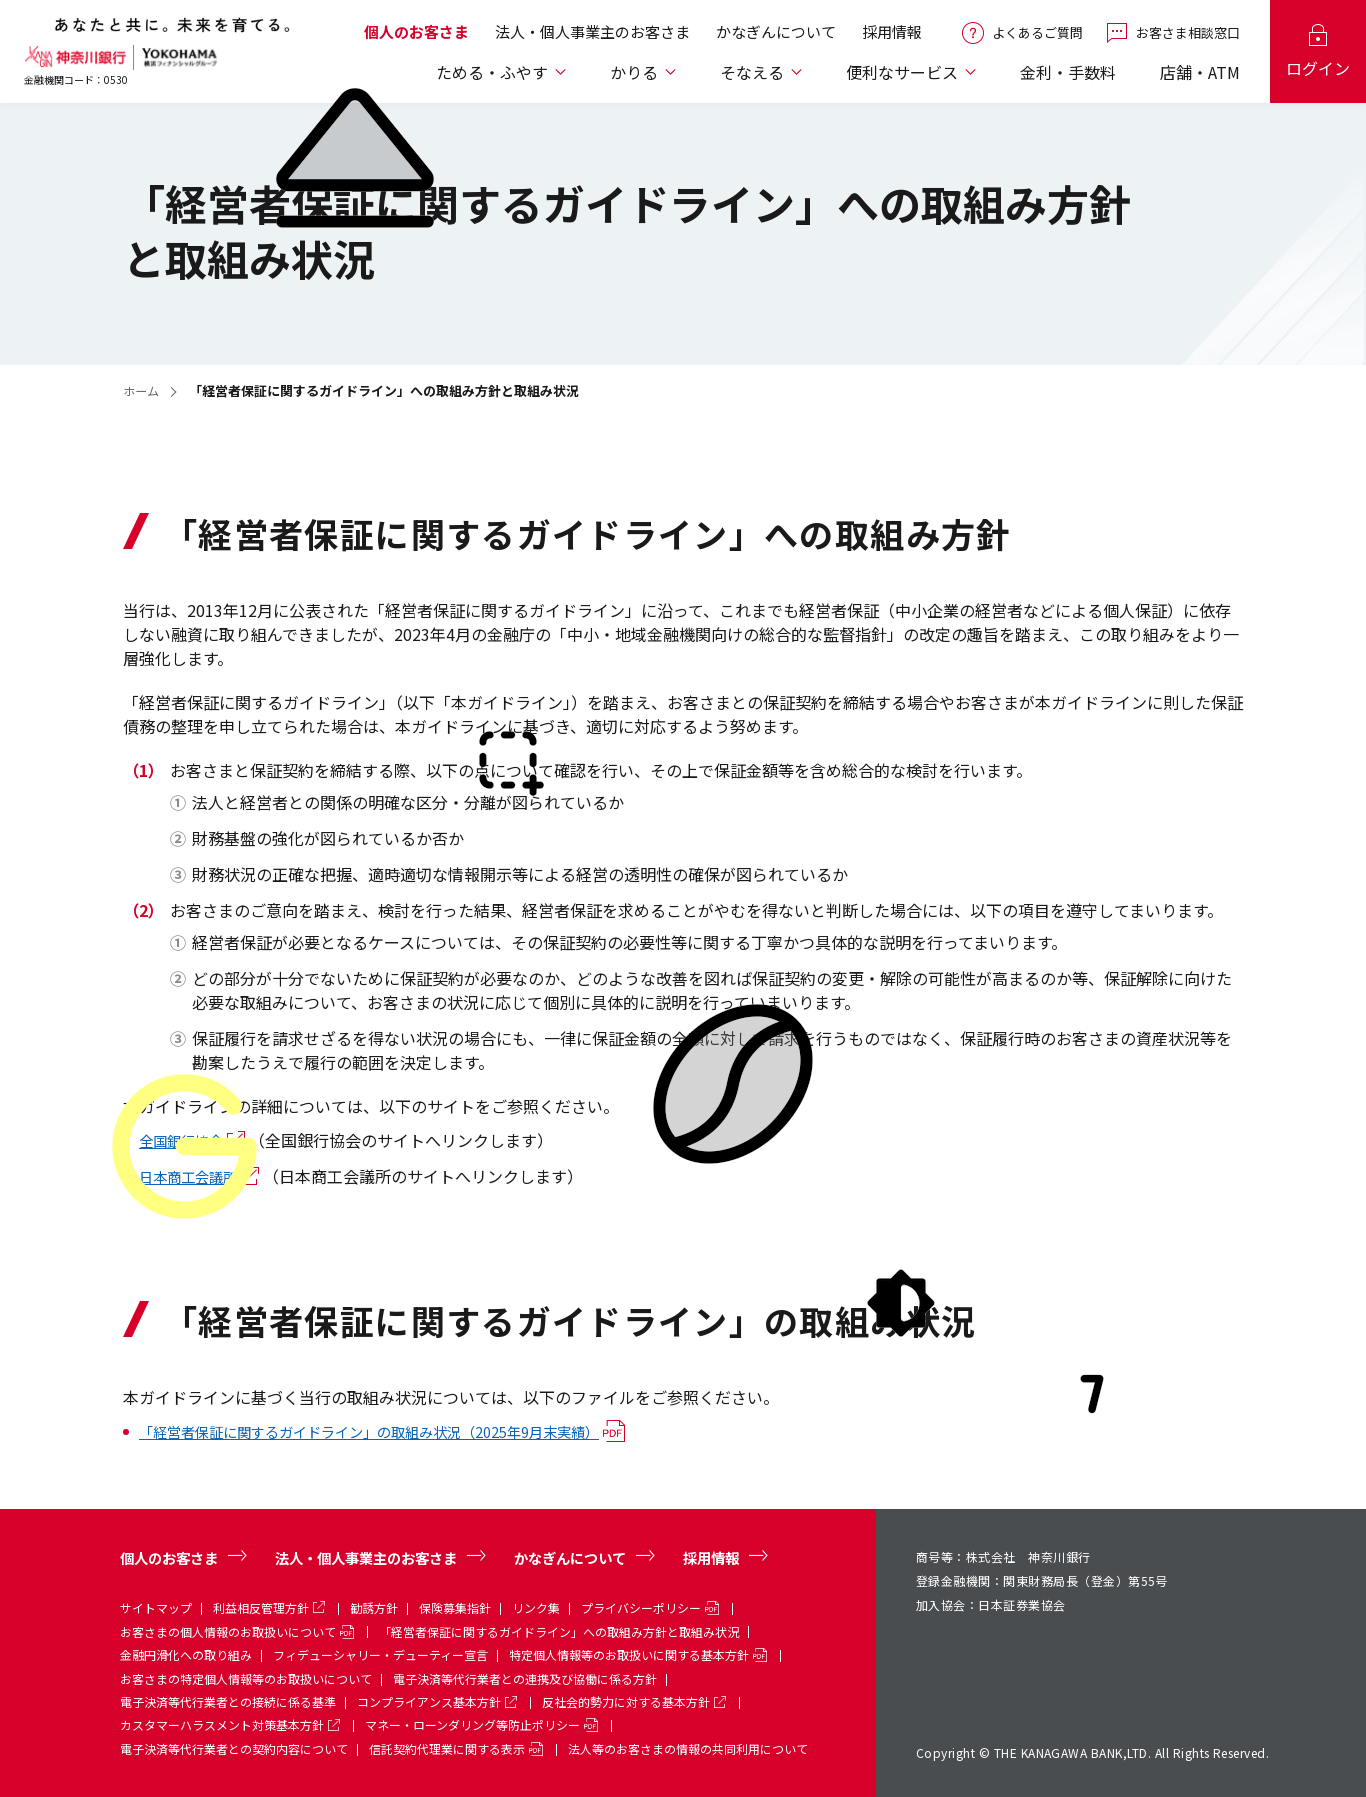 Image resolution: width=1366 pixels, height=1797 pixels. What do you see at coordinates (184, 1146) in the screenshot?
I see `sign in with Google` at bounding box center [184, 1146].